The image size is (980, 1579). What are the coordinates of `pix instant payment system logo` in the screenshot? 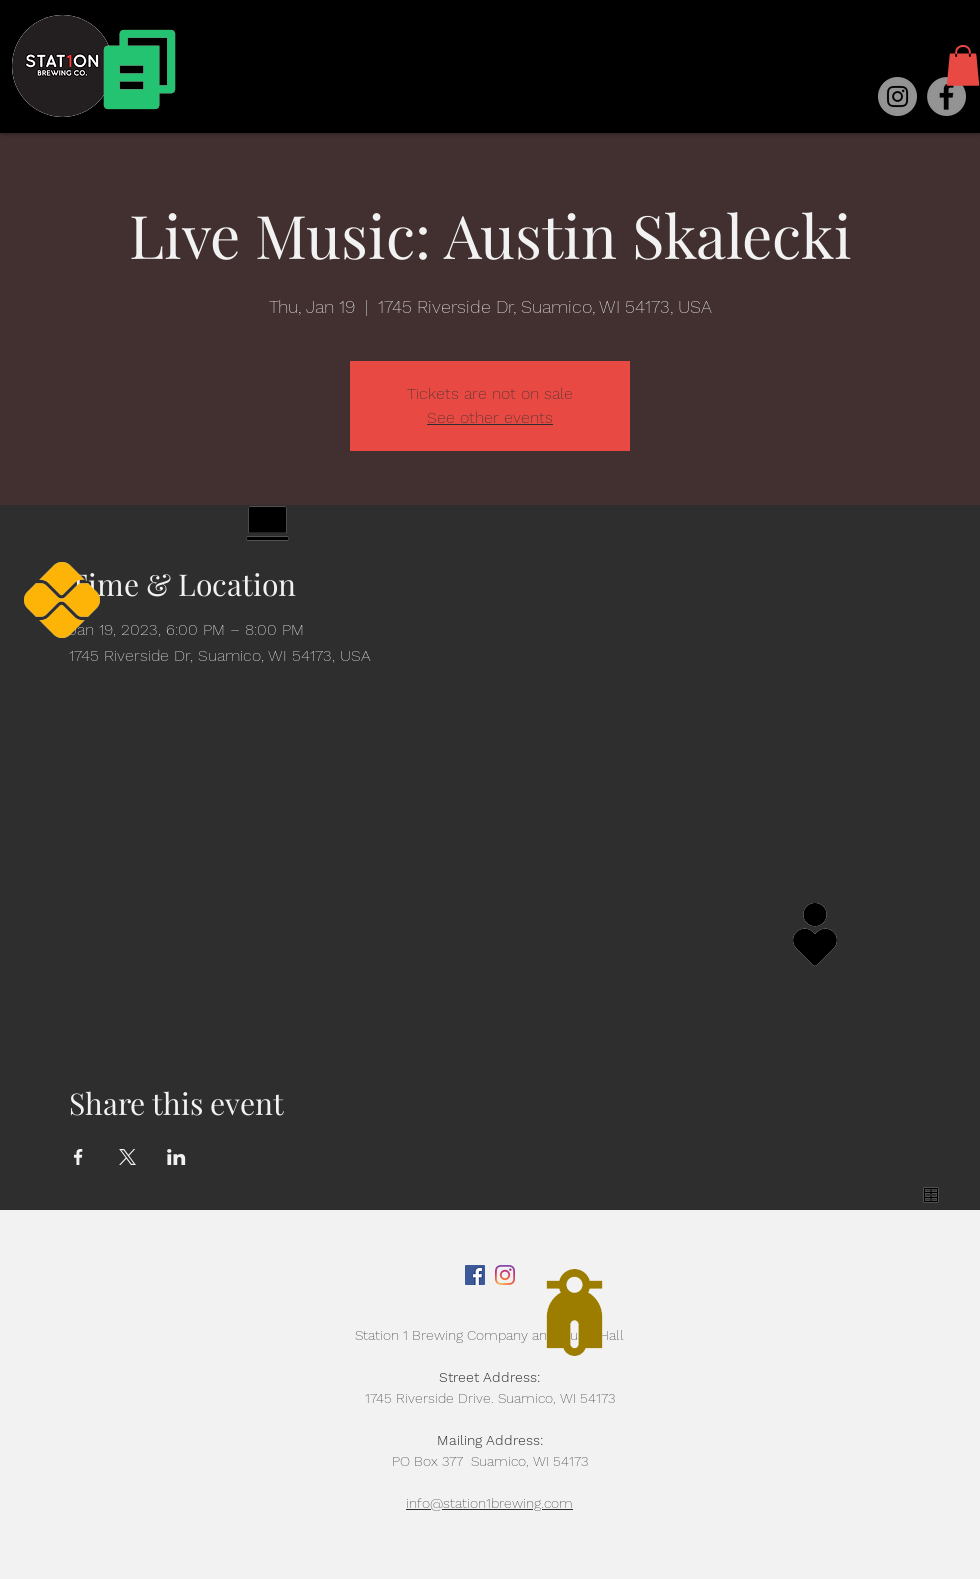 It's located at (62, 600).